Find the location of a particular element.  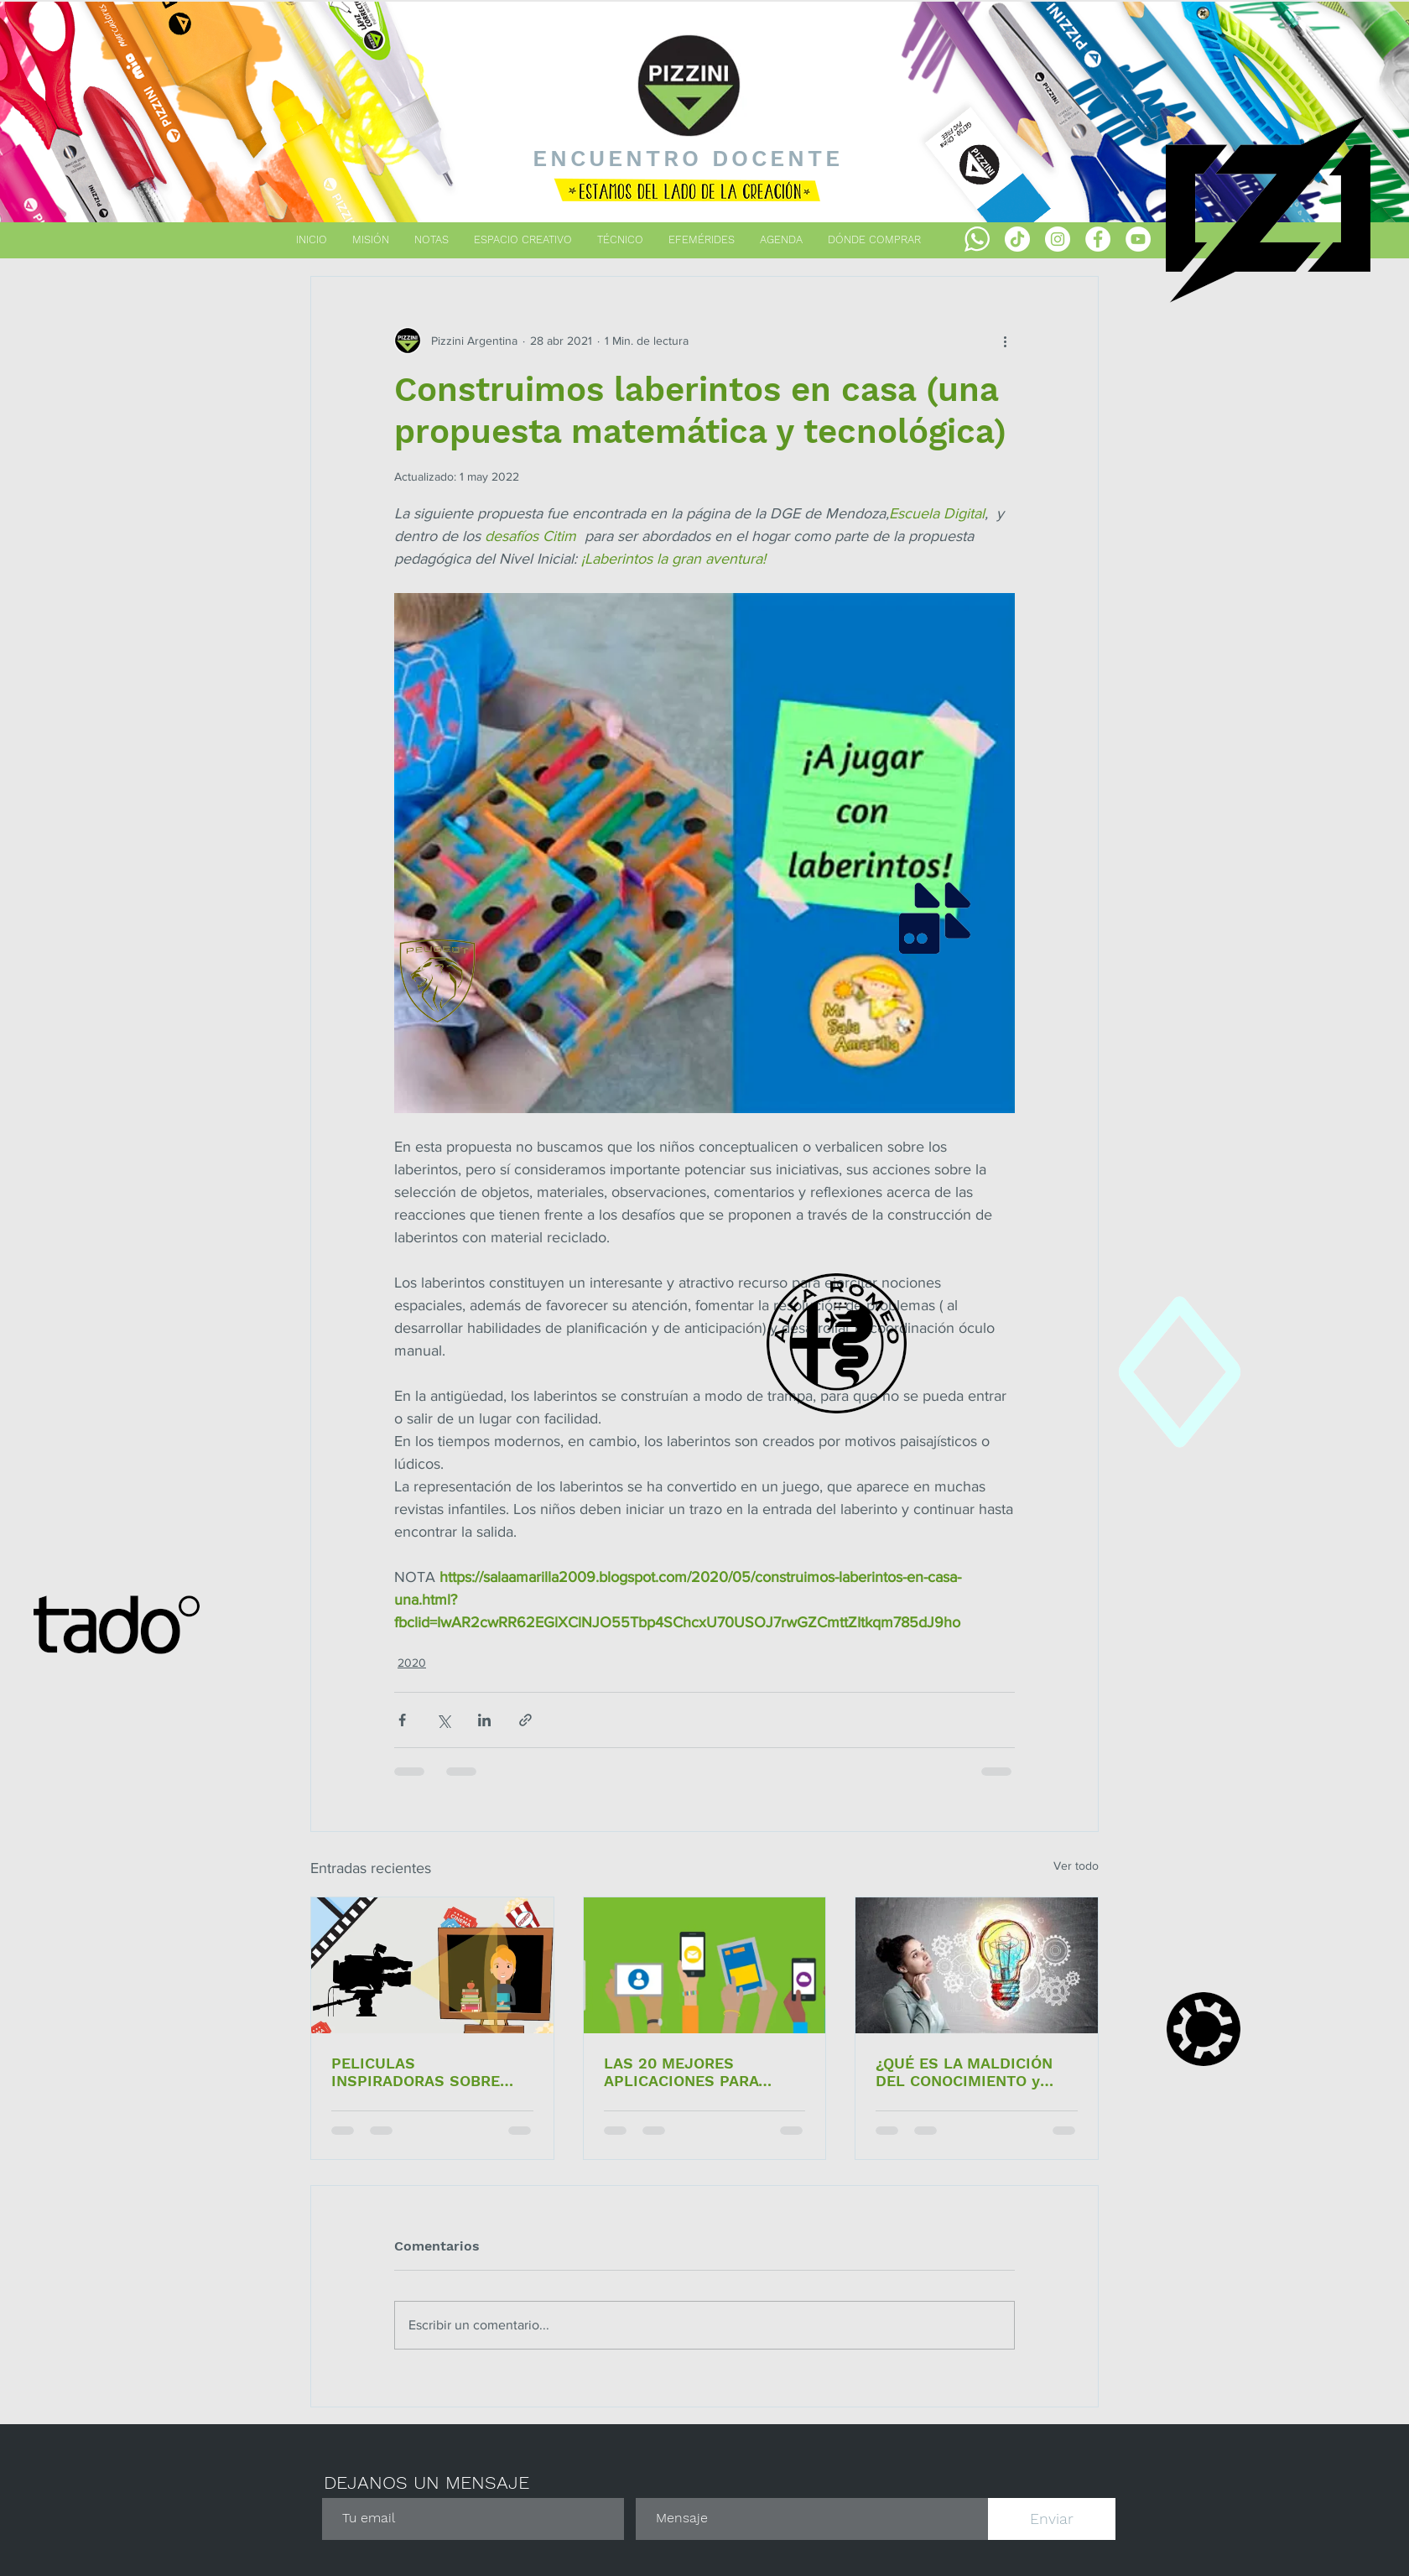

kubuntu linux distribution logo is located at coordinates (1204, 2029).